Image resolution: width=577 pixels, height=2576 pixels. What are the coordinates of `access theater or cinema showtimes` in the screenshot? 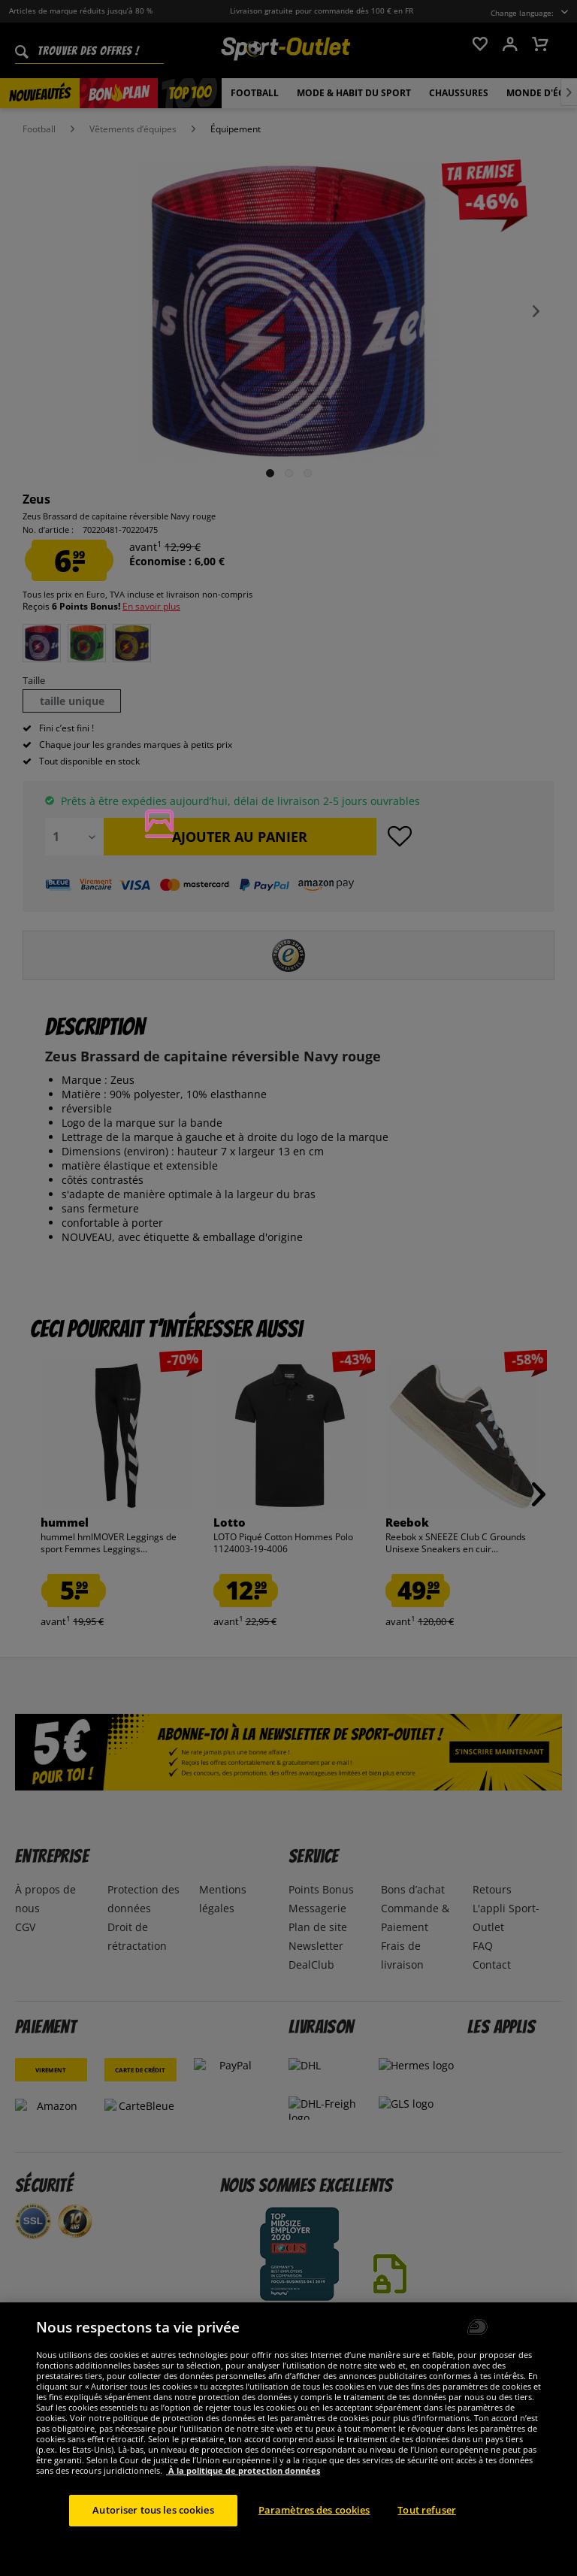 It's located at (159, 824).